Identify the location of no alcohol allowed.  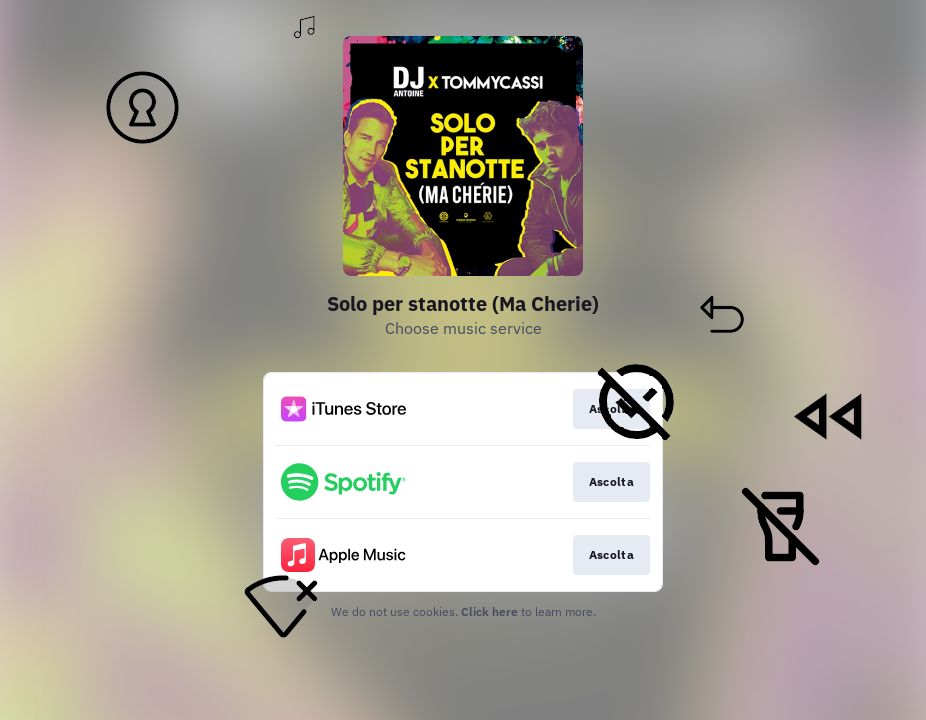
(780, 526).